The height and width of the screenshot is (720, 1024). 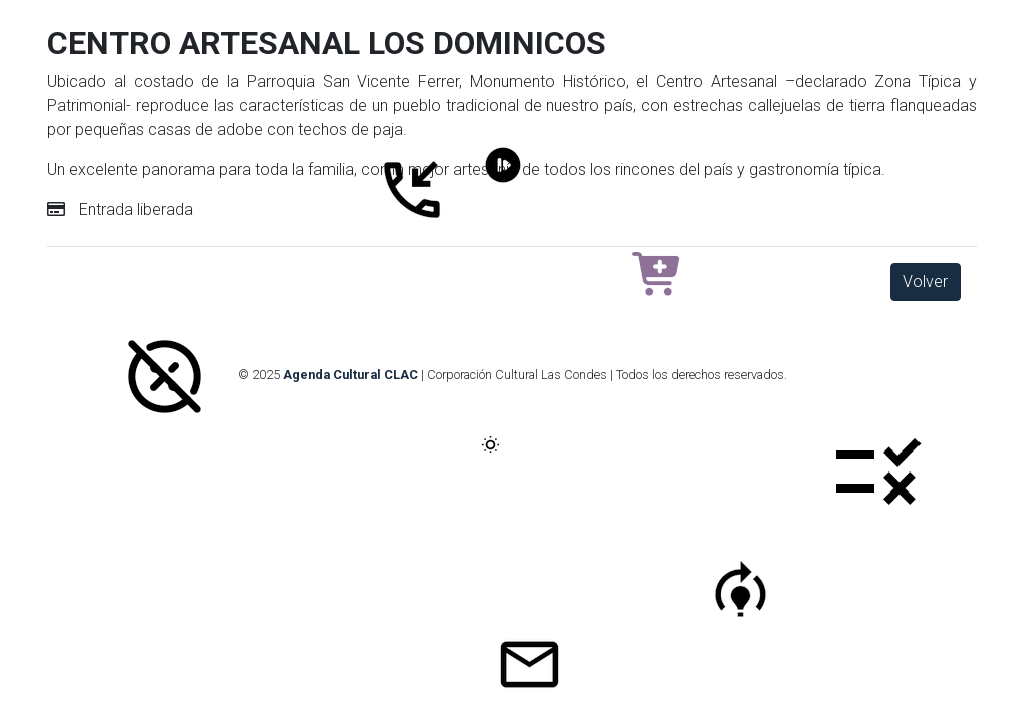 I want to click on open your email inbox, so click(x=529, y=664).